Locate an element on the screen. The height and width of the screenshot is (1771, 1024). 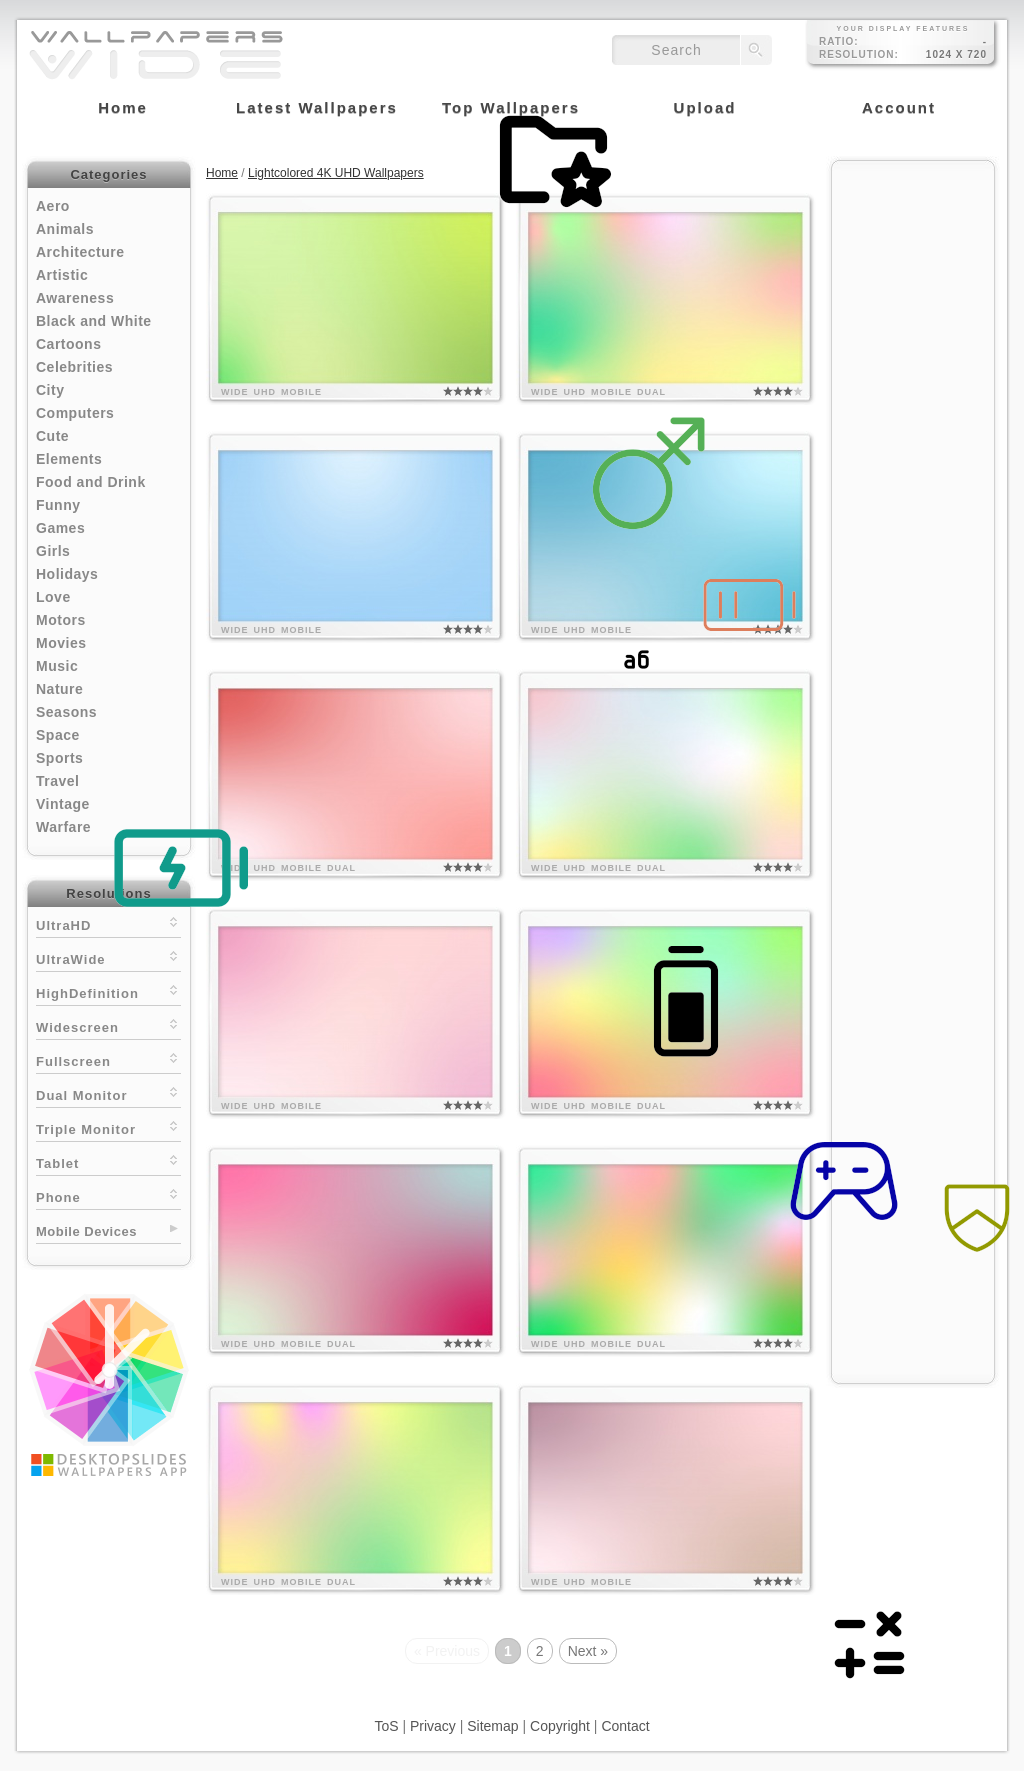
indicates transgender or non-binary gender identity option is located at coordinates (651, 471).